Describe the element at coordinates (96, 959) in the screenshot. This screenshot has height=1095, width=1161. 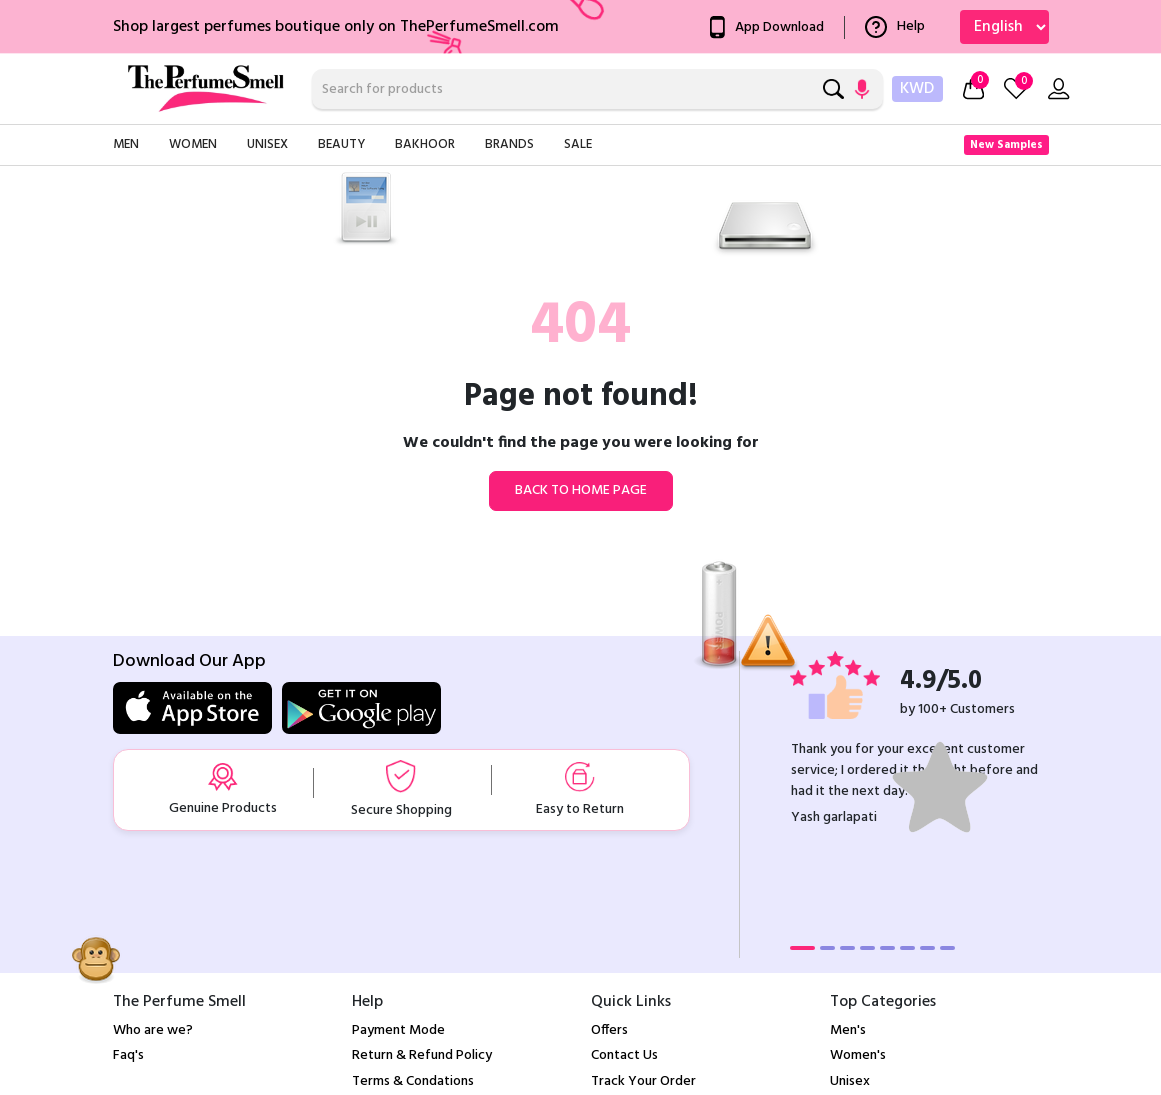
I see `monkey face emoji for expressing playfulness` at that location.